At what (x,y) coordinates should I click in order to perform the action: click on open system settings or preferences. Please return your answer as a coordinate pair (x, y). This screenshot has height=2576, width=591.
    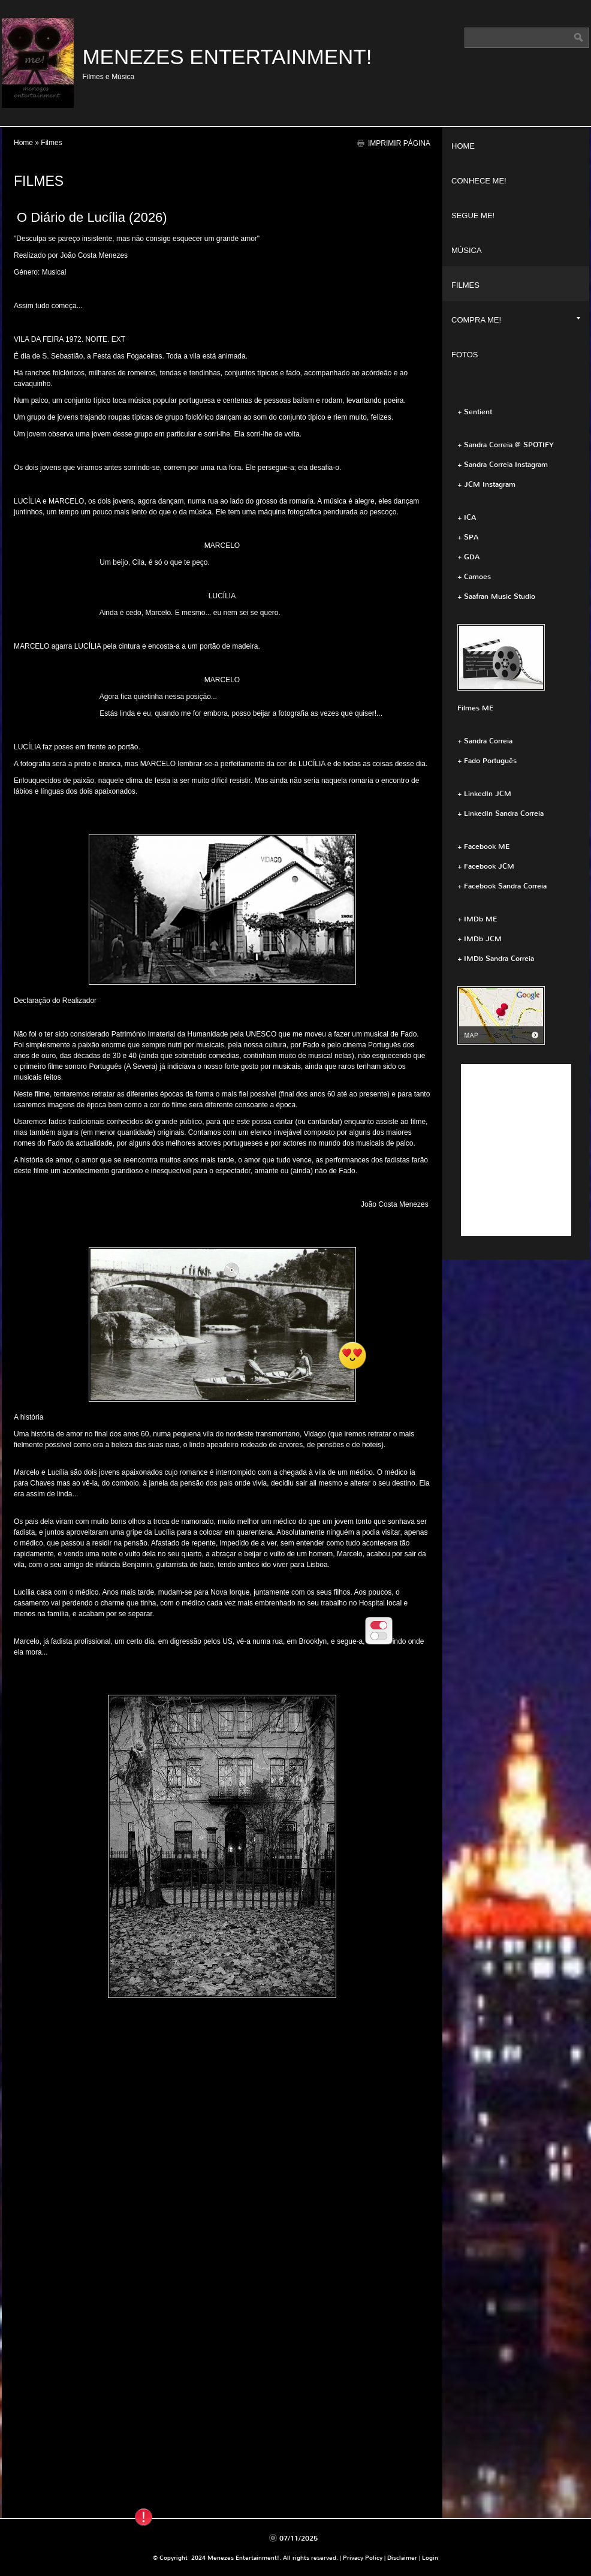
    Looking at the image, I should click on (379, 1631).